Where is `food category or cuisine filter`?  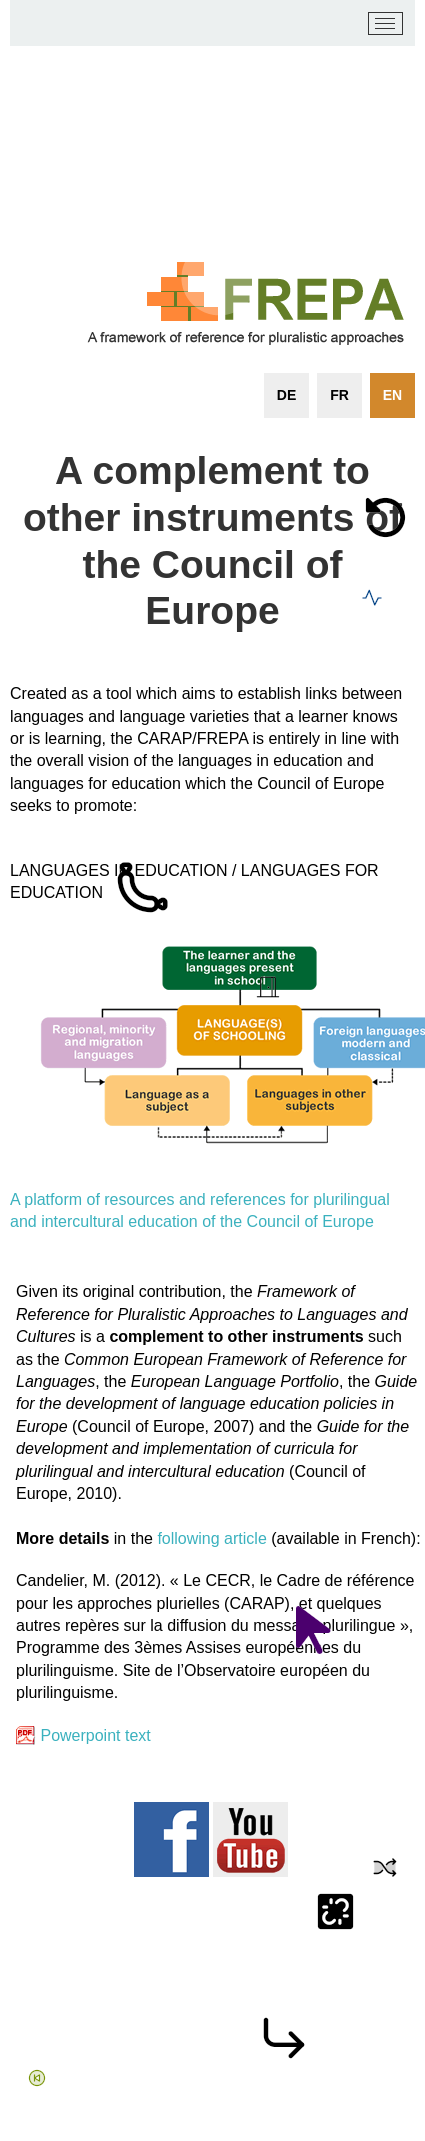 food category or cuisine filter is located at coordinates (141, 888).